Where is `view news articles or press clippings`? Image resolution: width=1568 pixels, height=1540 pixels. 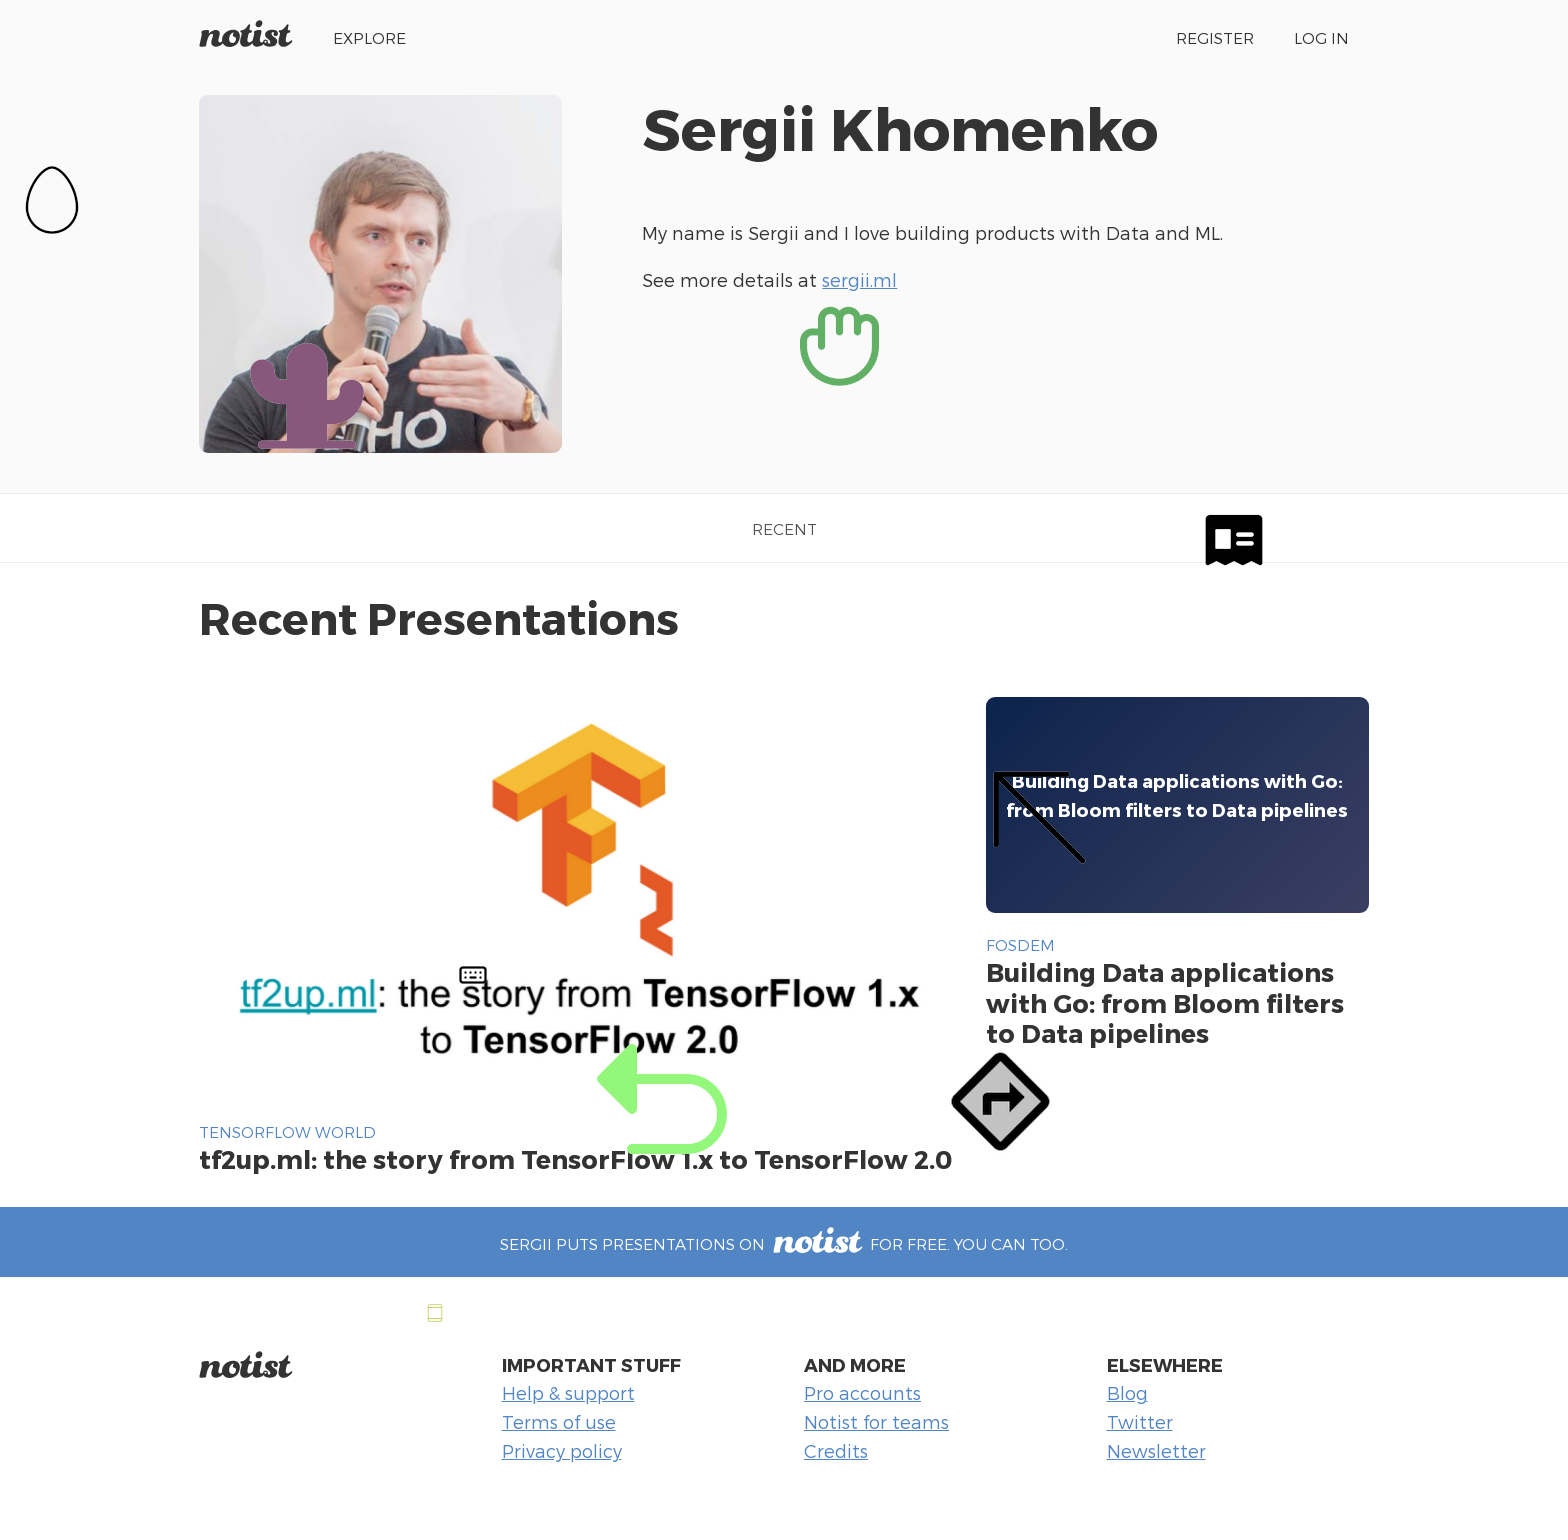 view news articles or press clippings is located at coordinates (1234, 539).